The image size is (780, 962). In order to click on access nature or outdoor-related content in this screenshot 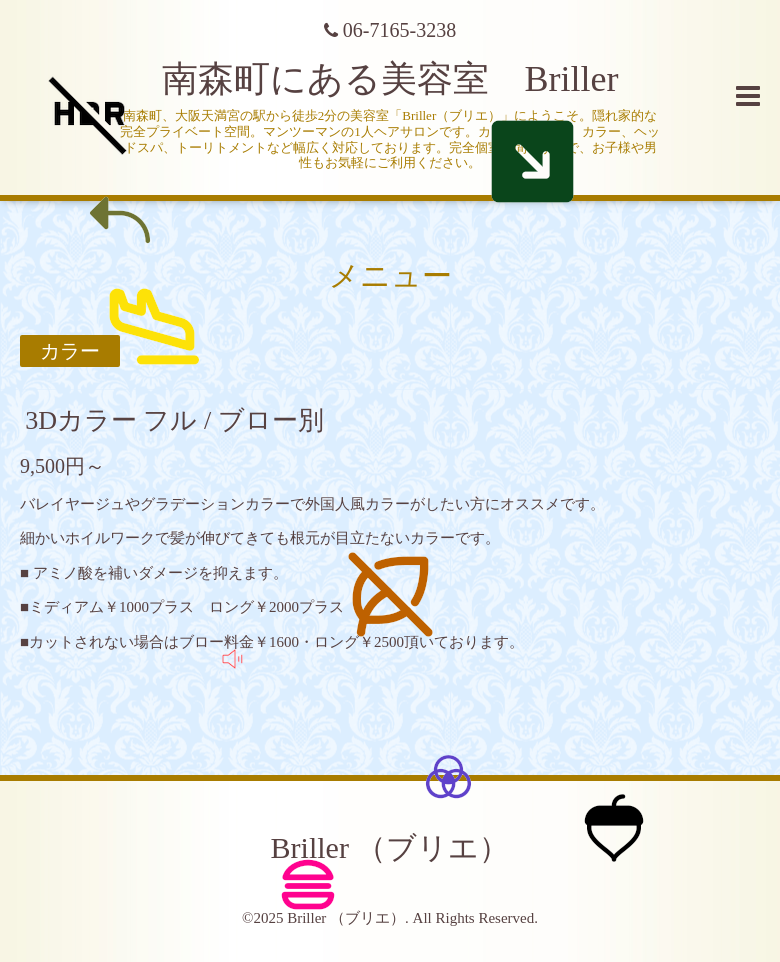, I will do `click(614, 828)`.